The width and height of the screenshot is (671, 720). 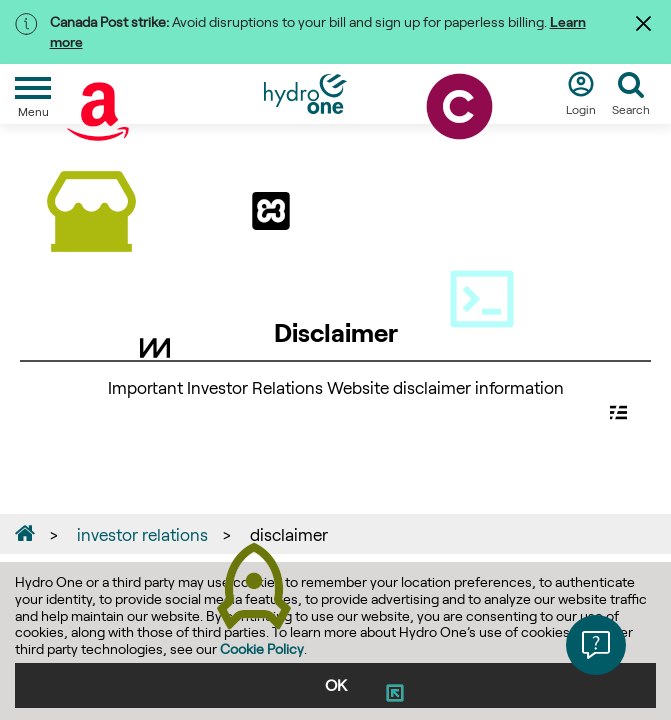 I want to click on navigate back and up one level, so click(x=395, y=693).